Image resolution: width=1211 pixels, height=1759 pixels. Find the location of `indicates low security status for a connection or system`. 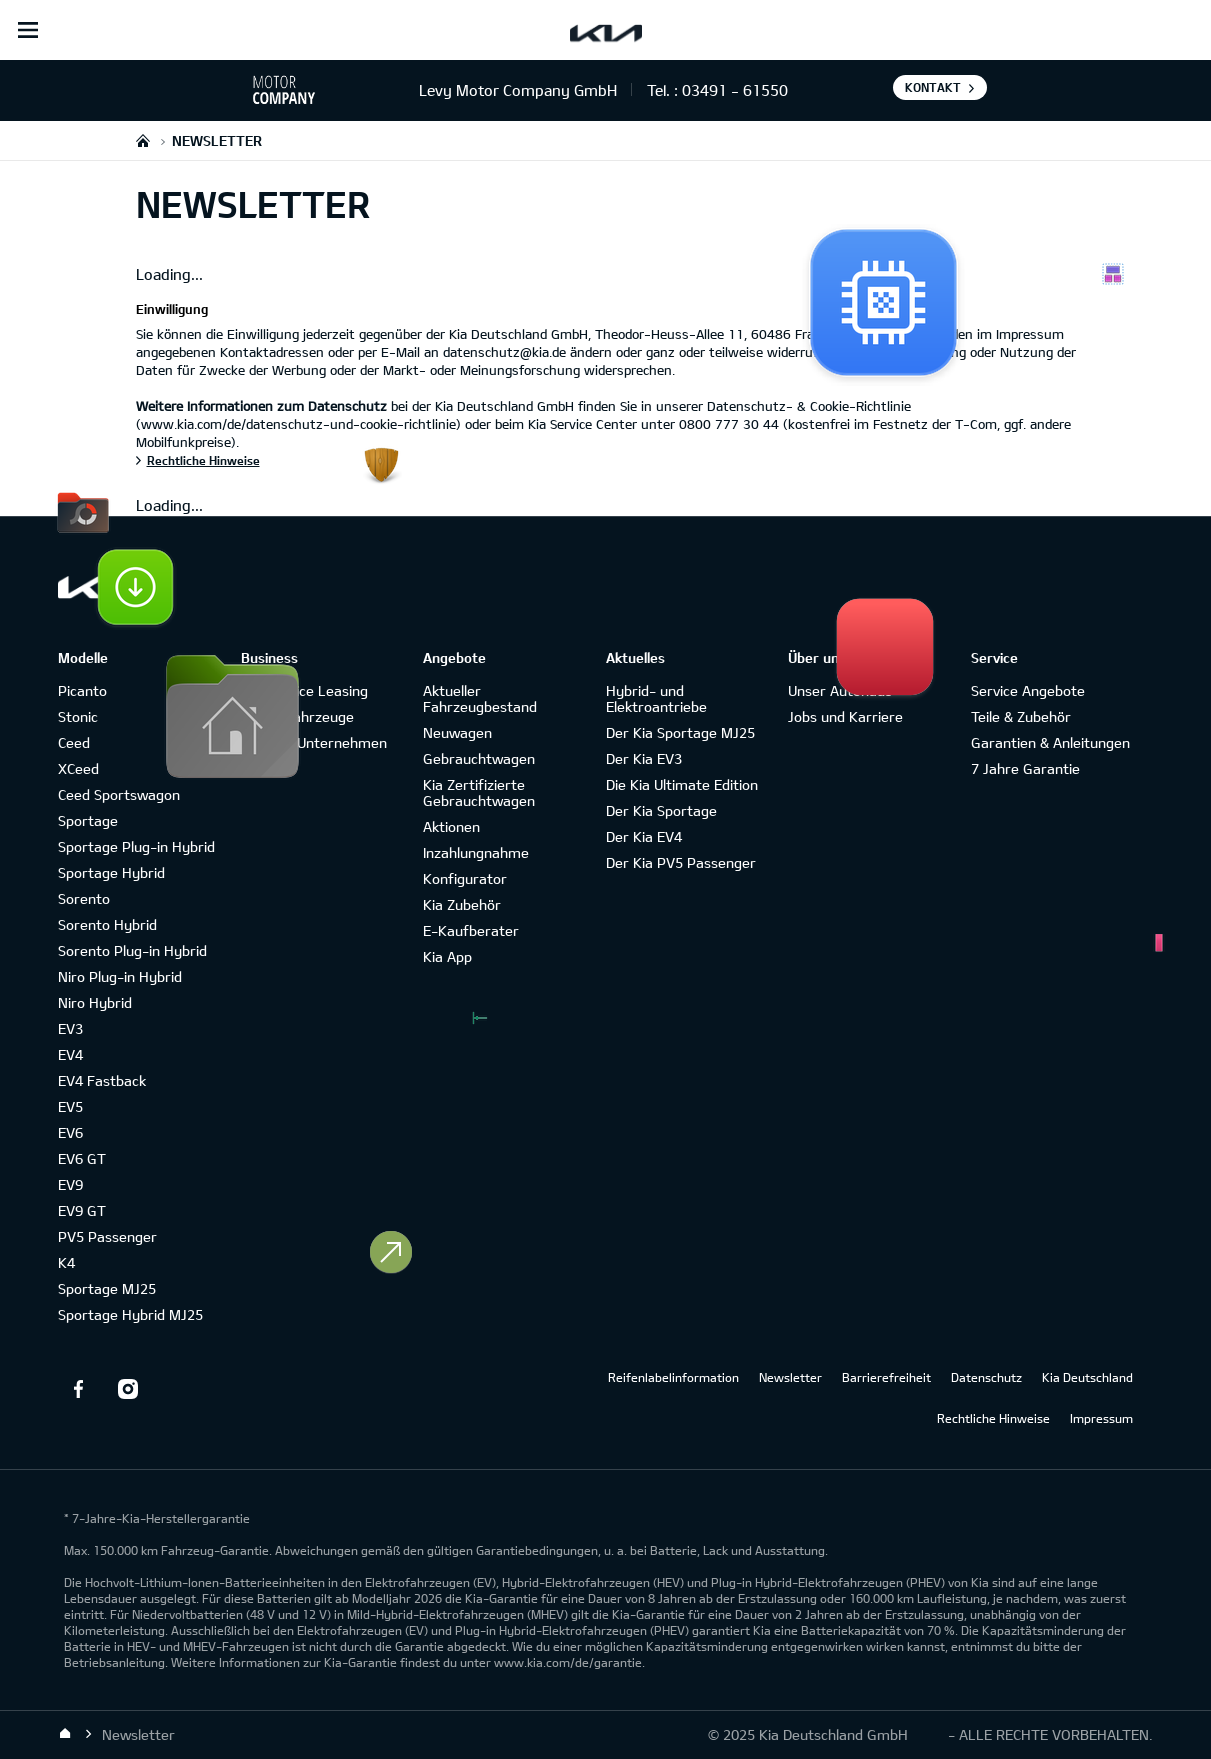

indicates low security status for a connection or system is located at coordinates (381, 464).